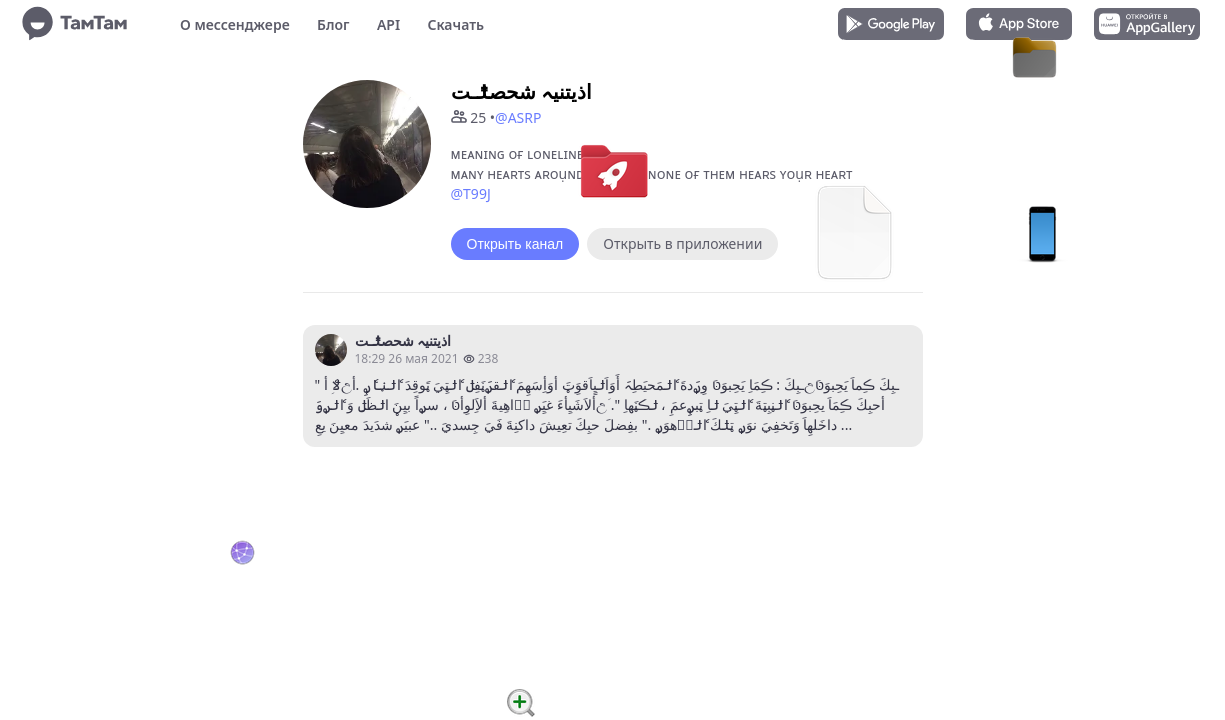 This screenshot has width=1225, height=720. Describe the element at coordinates (854, 232) in the screenshot. I see `indicates an empty or zero-byte file` at that location.